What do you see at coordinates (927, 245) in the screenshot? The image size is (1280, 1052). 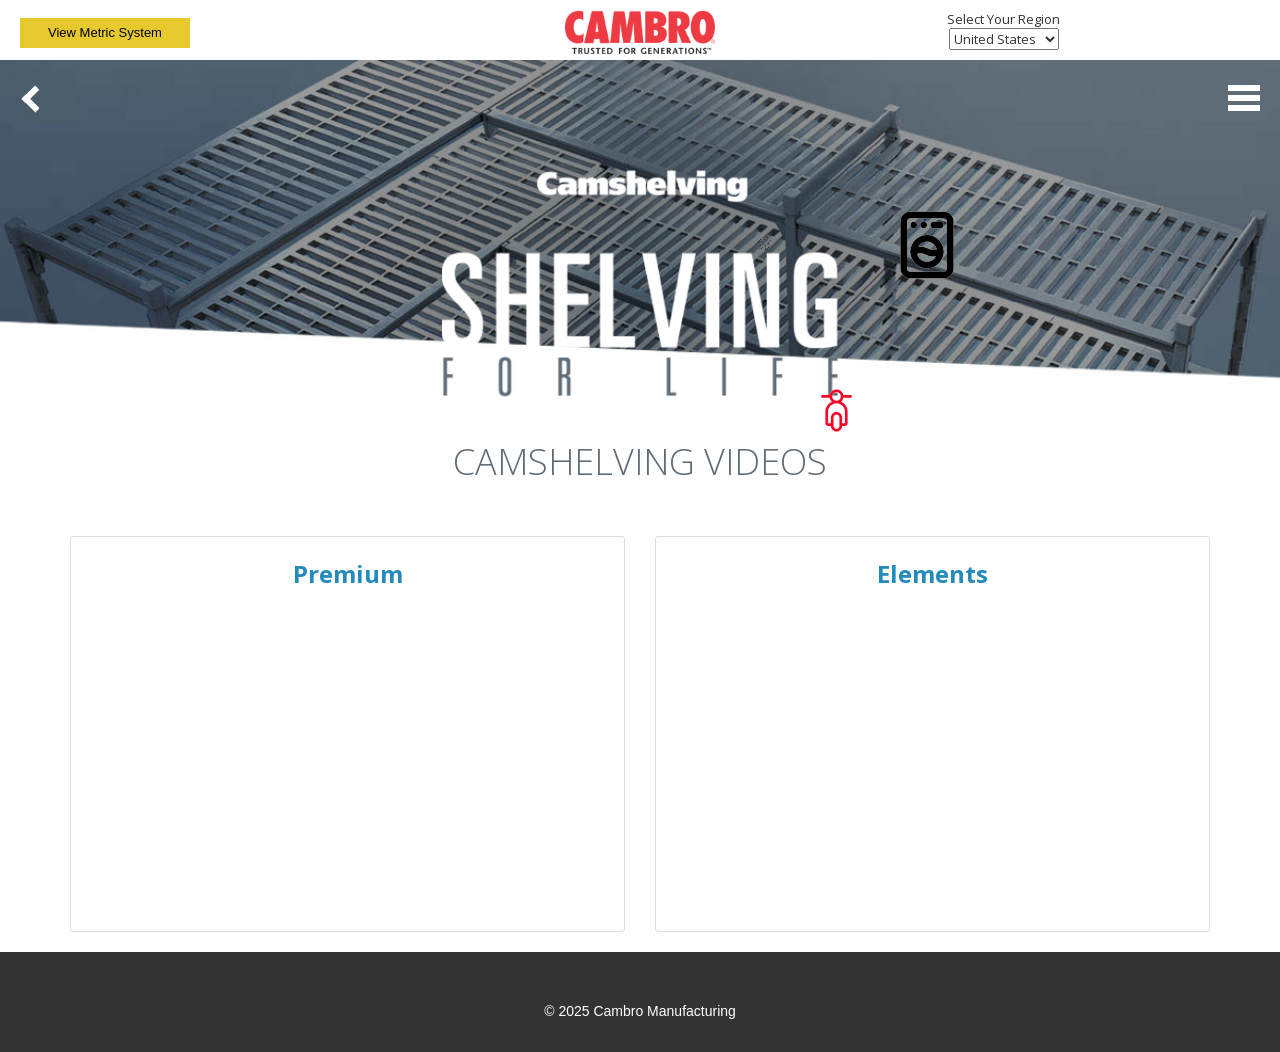 I see `access laundry or washing machine controls` at bounding box center [927, 245].